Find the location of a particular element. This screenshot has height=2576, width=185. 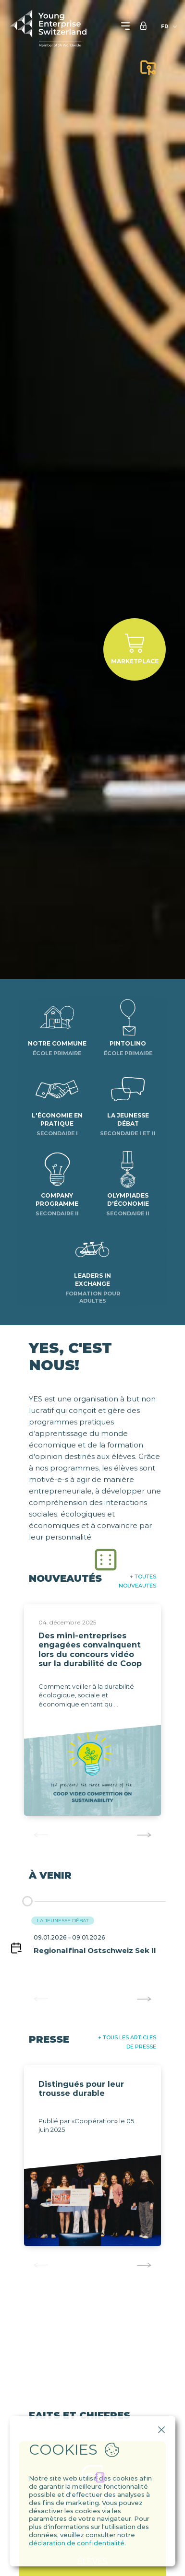

open git repository folder is located at coordinates (148, 67).